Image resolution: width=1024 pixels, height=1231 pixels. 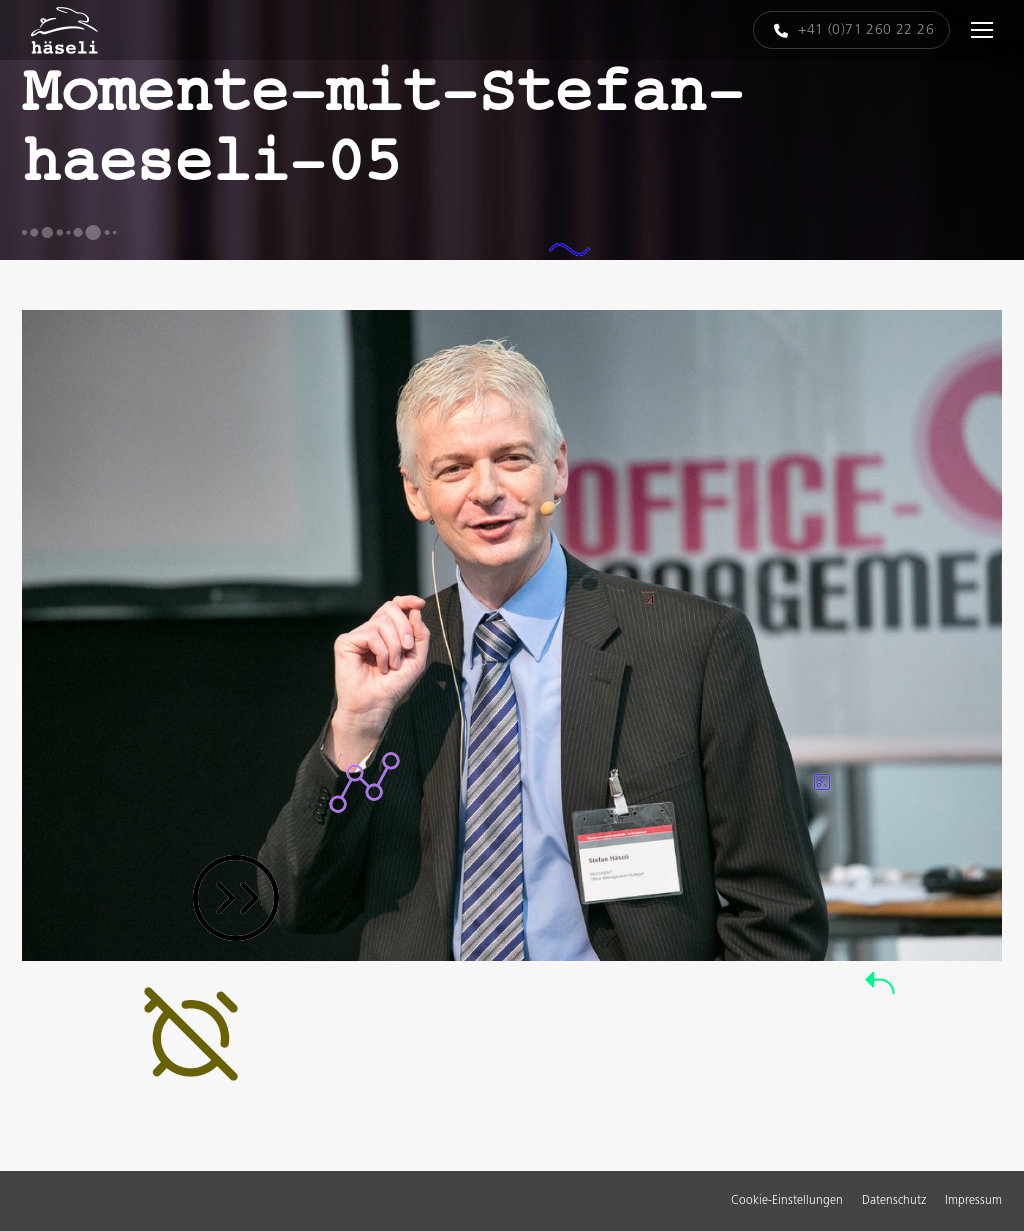 What do you see at coordinates (822, 782) in the screenshot?
I see `cut or crop selected content` at bounding box center [822, 782].